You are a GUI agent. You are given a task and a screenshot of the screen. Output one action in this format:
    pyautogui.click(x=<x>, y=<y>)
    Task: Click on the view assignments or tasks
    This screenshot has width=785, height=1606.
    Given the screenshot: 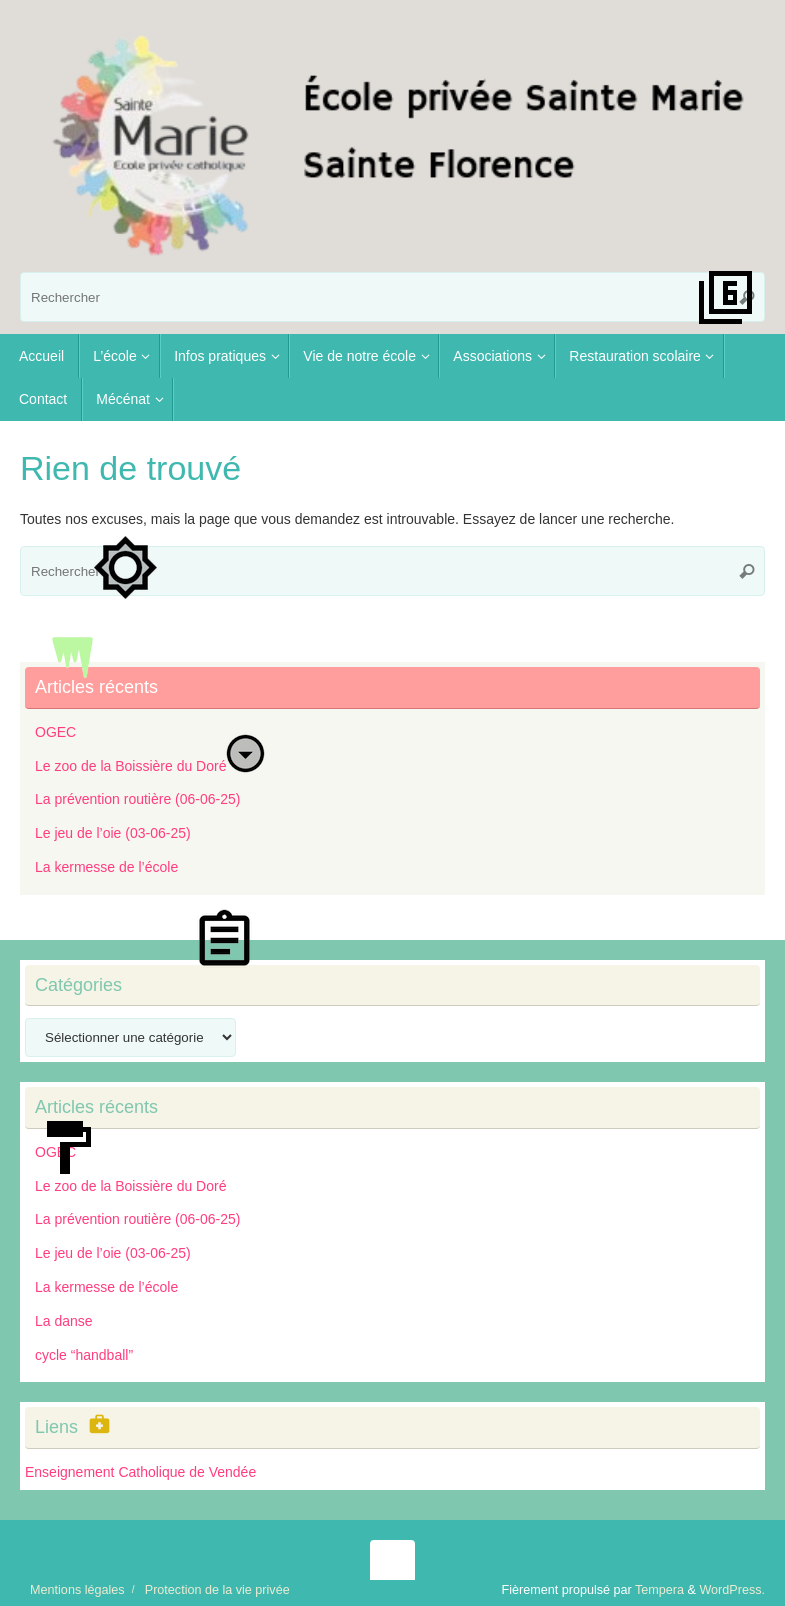 What is the action you would take?
    pyautogui.click(x=224, y=940)
    